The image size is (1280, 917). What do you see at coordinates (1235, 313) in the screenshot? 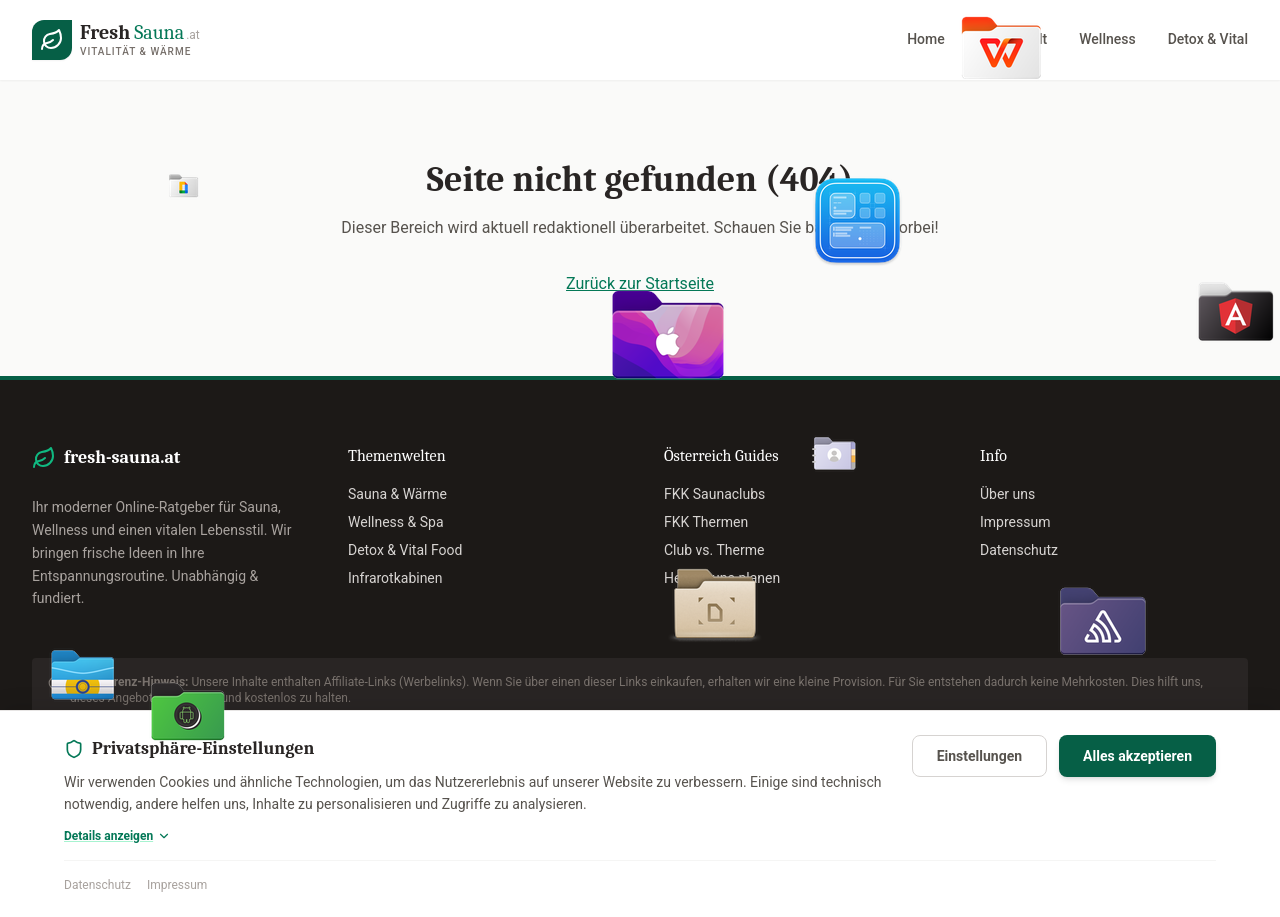
I see `folder containing Angular project files` at bounding box center [1235, 313].